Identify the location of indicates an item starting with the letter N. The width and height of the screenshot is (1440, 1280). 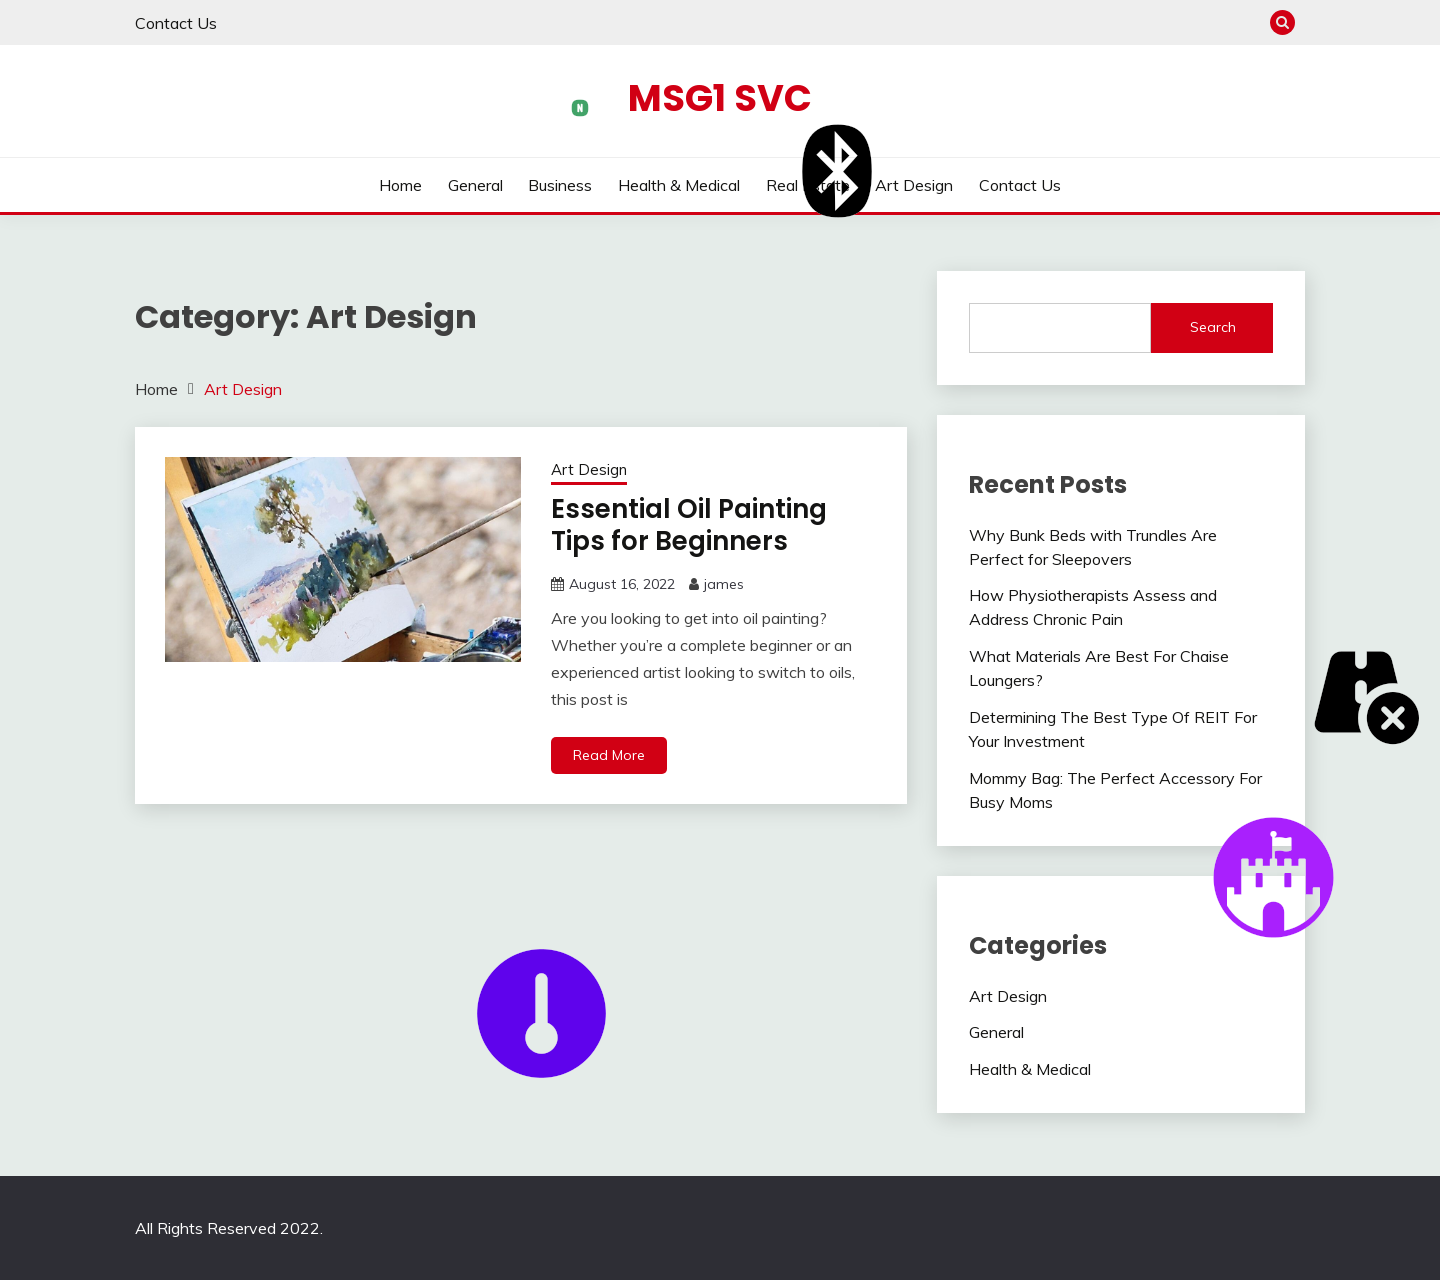
(580, 108).